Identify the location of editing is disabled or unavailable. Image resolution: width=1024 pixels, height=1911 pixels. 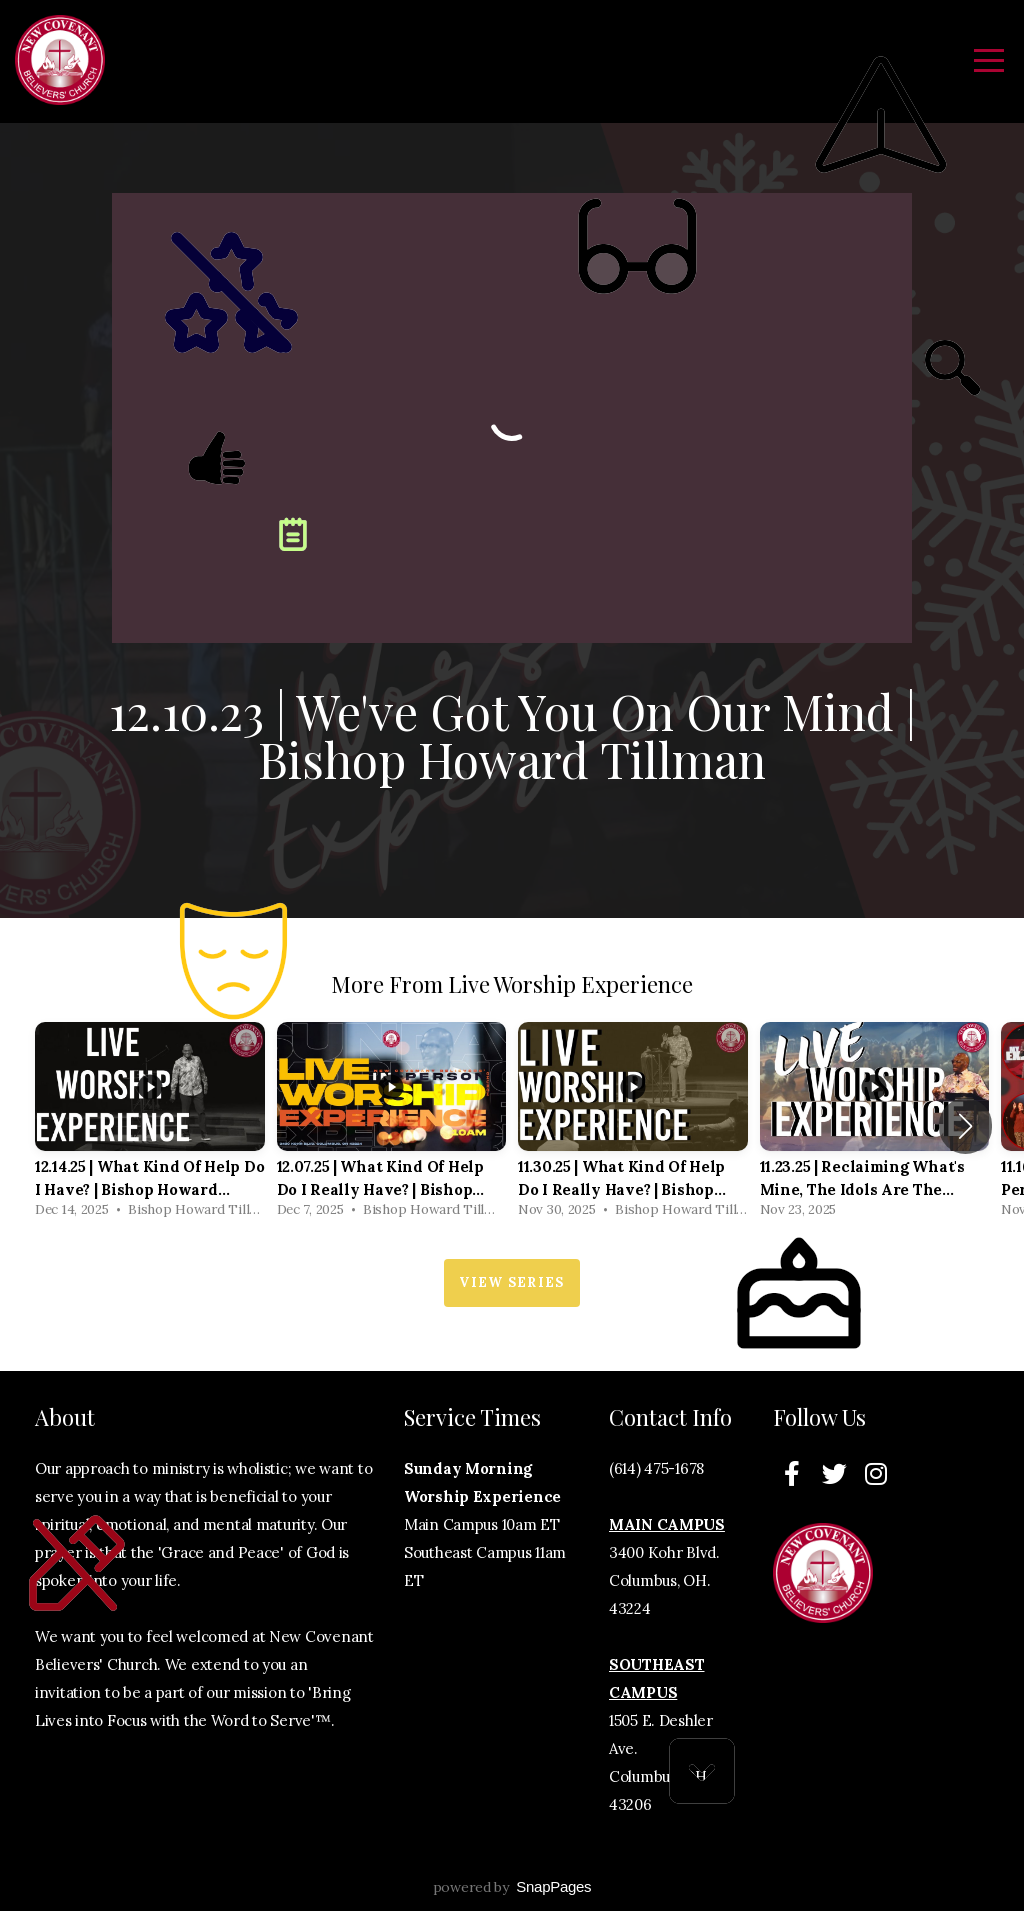
(75, 1565).